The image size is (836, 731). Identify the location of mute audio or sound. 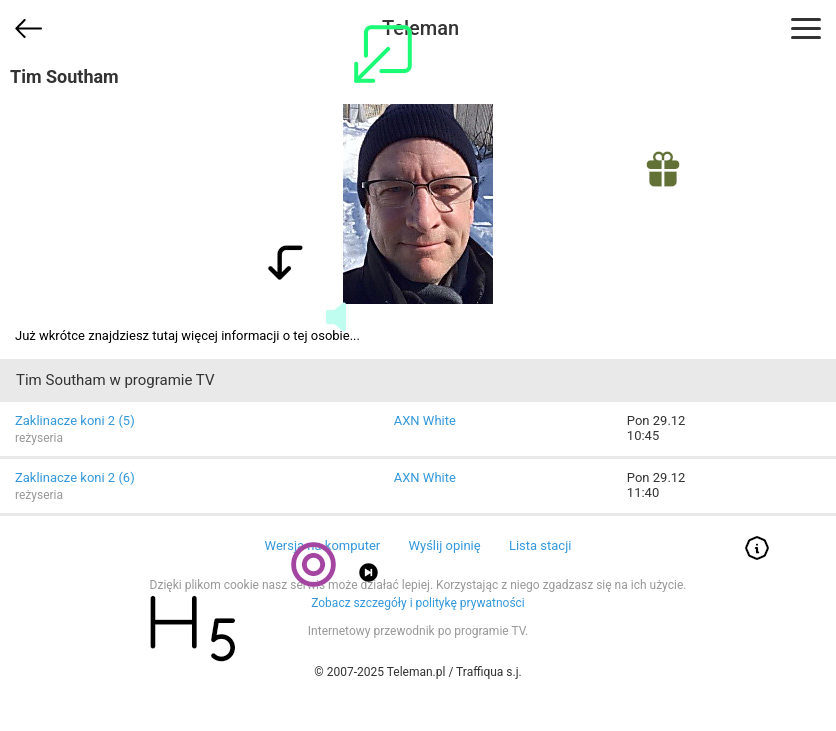
(336, 317).